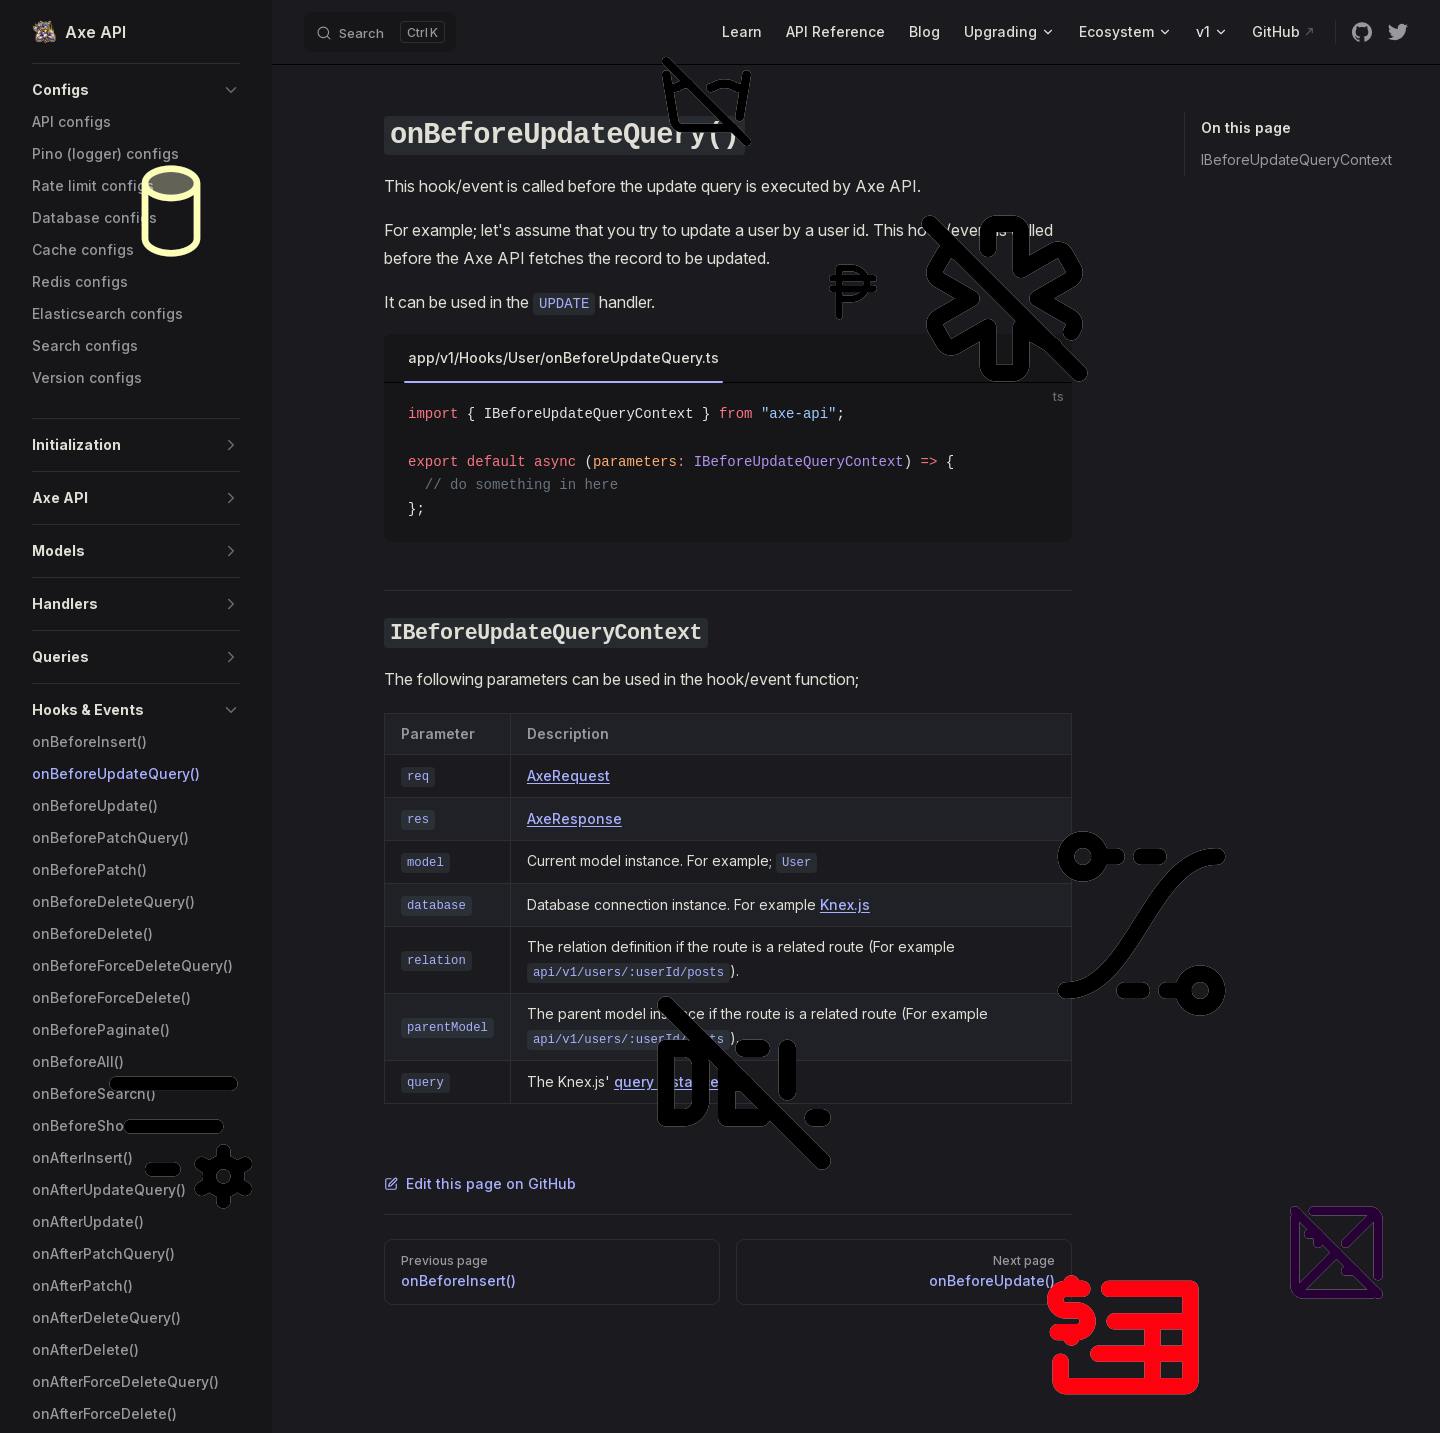  What do you see at coordinates (1336, 1252) in the screenshot?
I see `disable exposure adjustment` at bounding box center [1336, 1252].